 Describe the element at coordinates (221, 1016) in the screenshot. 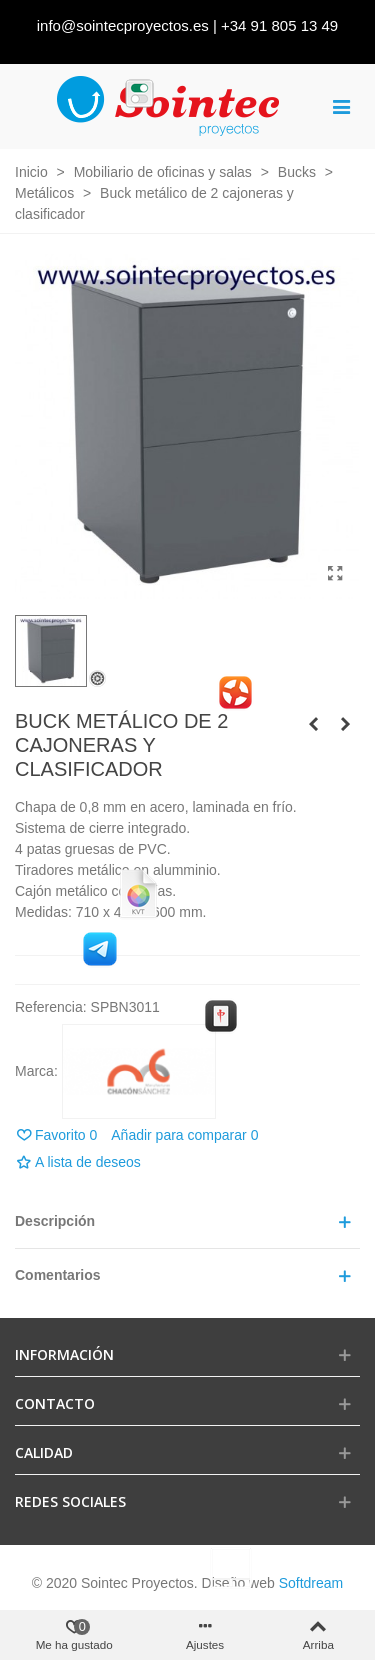

I see `launch gnome mahjongg tile matching game` at that location.